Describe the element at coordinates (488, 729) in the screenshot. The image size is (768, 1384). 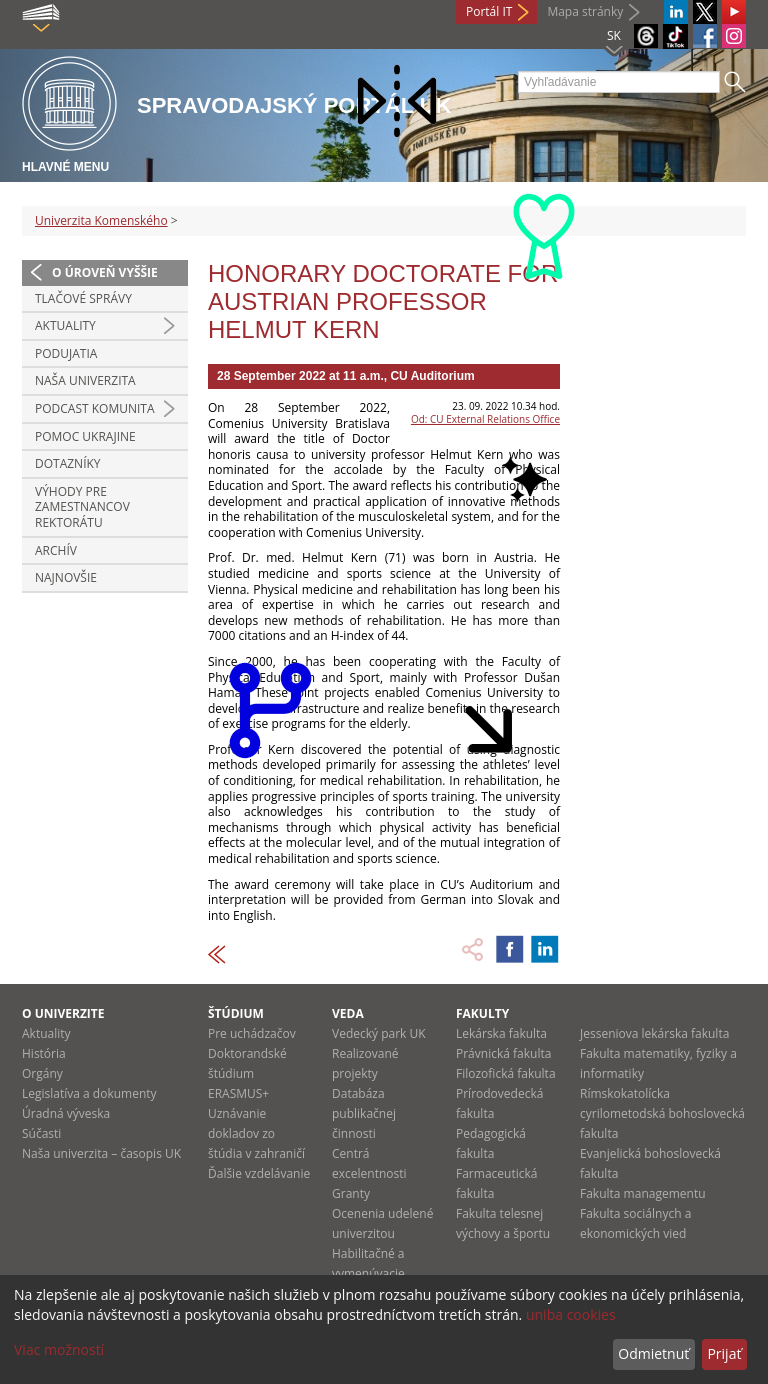
I see `navigate to the next item diagonally` at that location.